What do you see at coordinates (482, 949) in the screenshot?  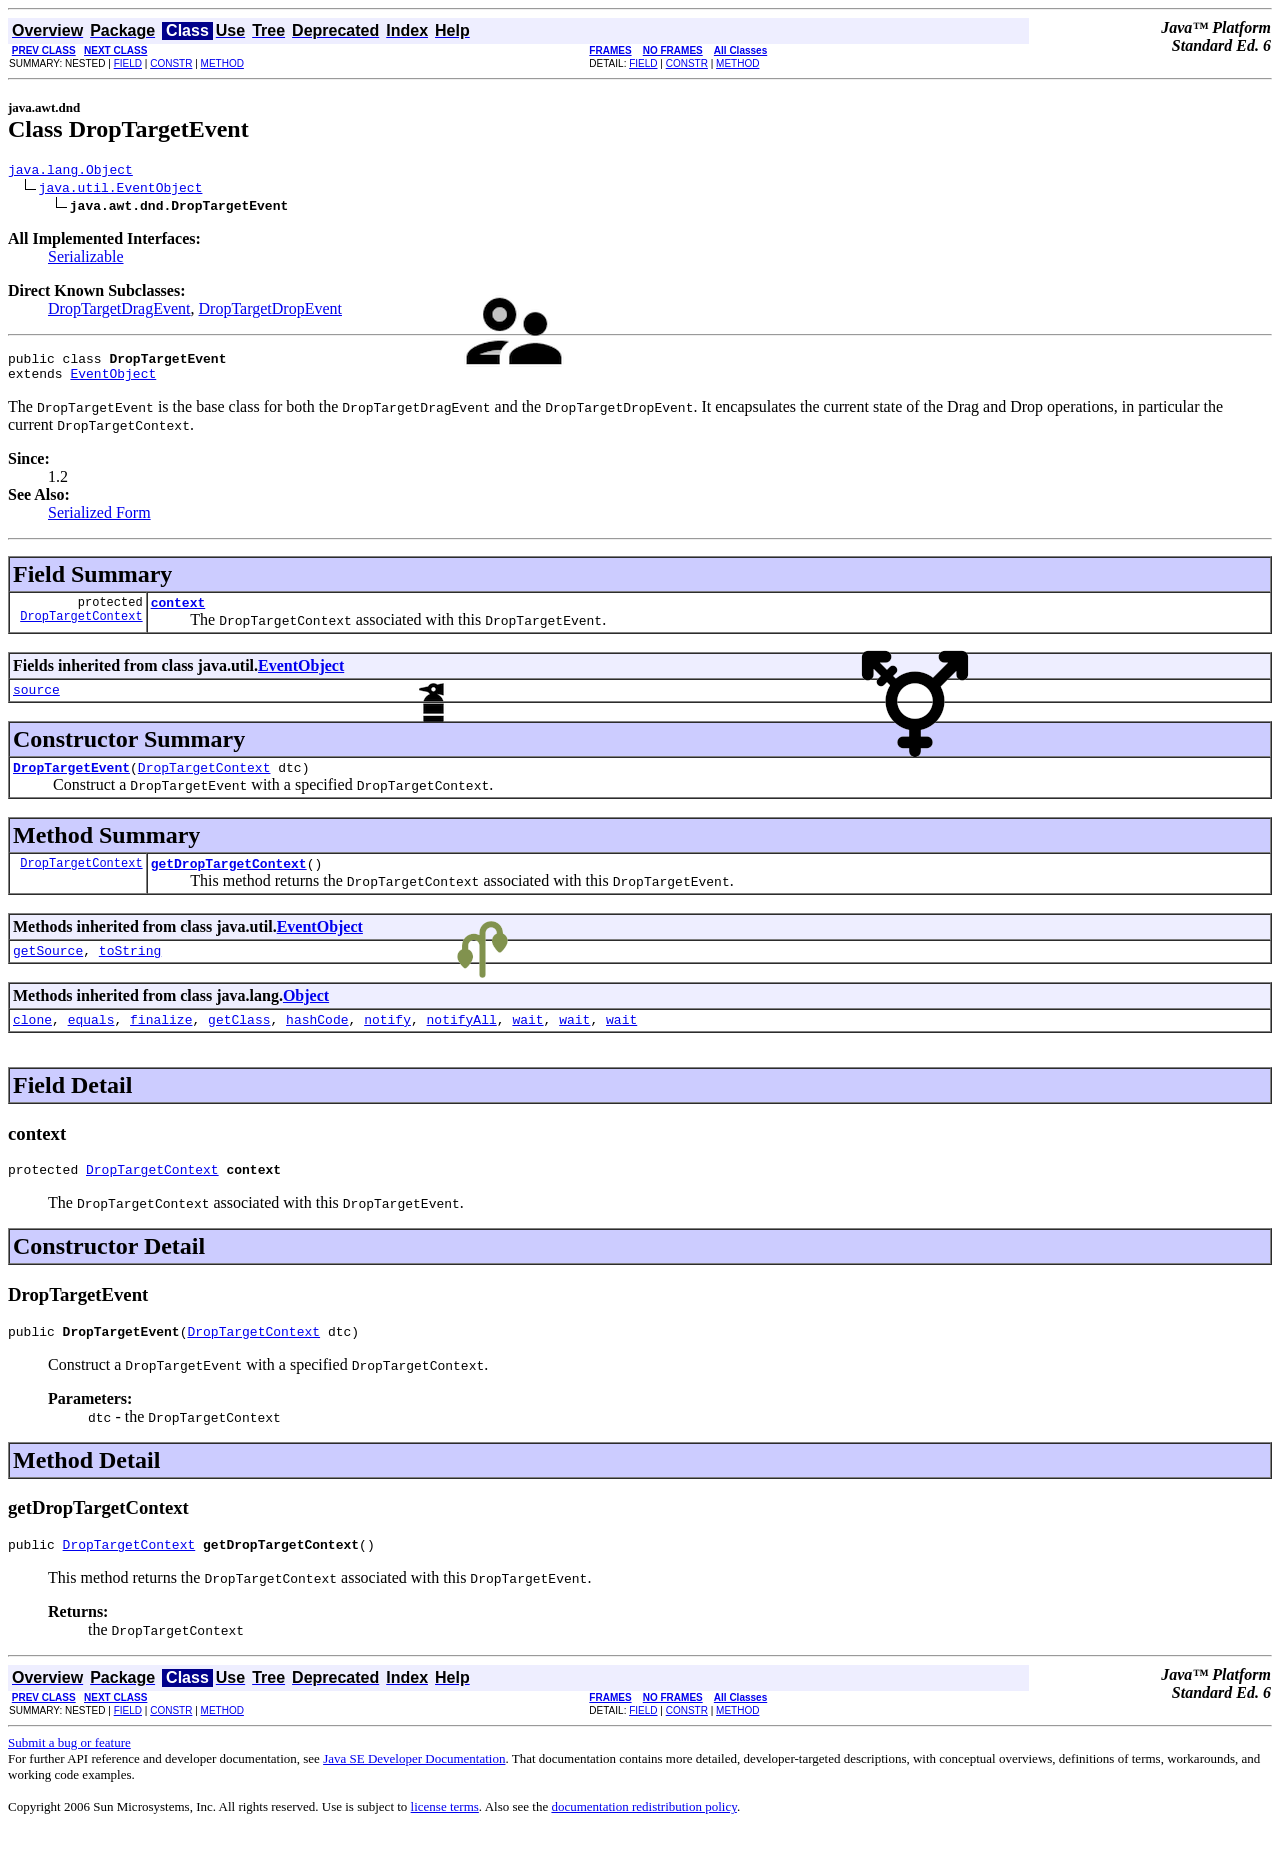 I see `indicates a plant needs watering` at bounding box center [482, 949].